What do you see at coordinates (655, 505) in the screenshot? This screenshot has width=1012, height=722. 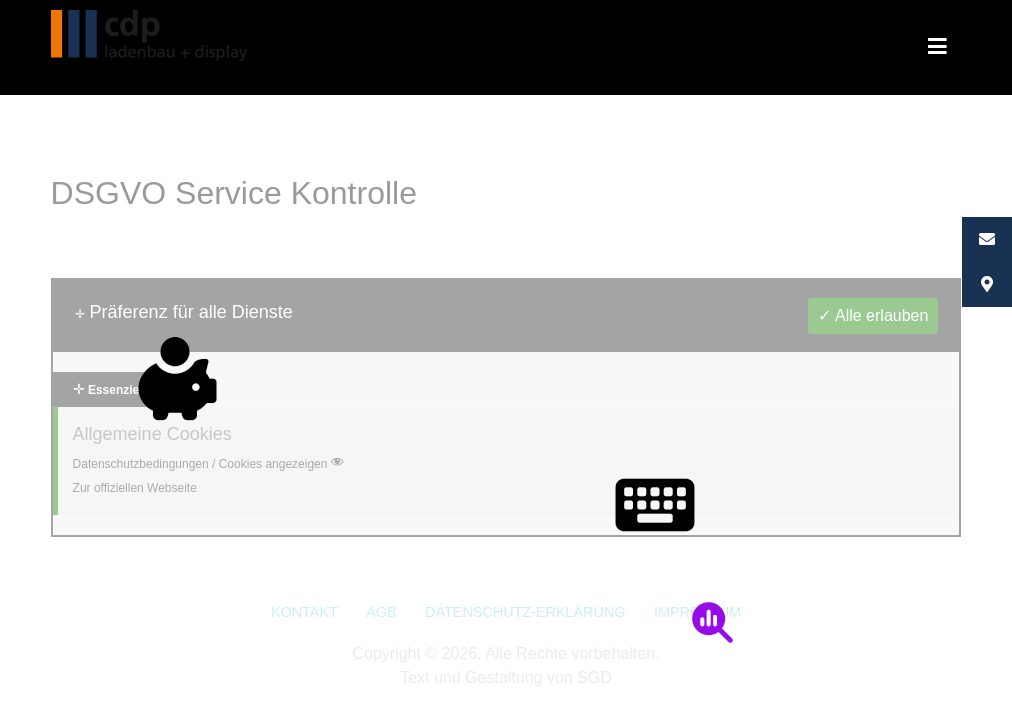 I see `open the on-screen keyboard` at bounding box center [655, 505].